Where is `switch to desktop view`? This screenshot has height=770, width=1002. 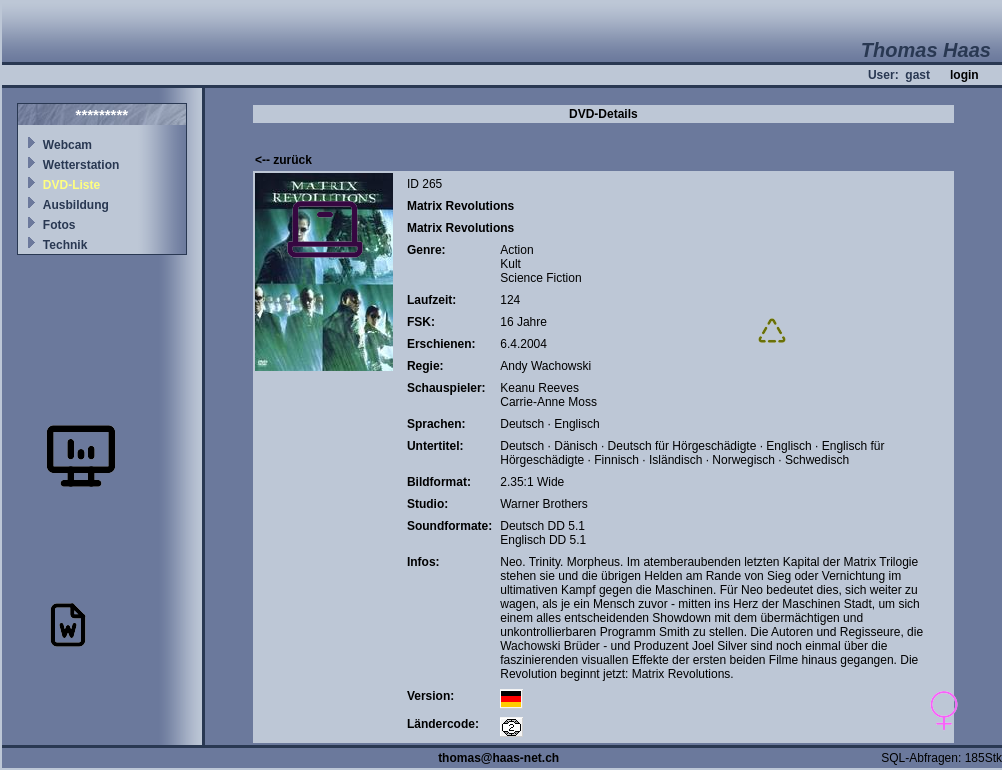
switch to desktop view is located at coordinates (325, 228).